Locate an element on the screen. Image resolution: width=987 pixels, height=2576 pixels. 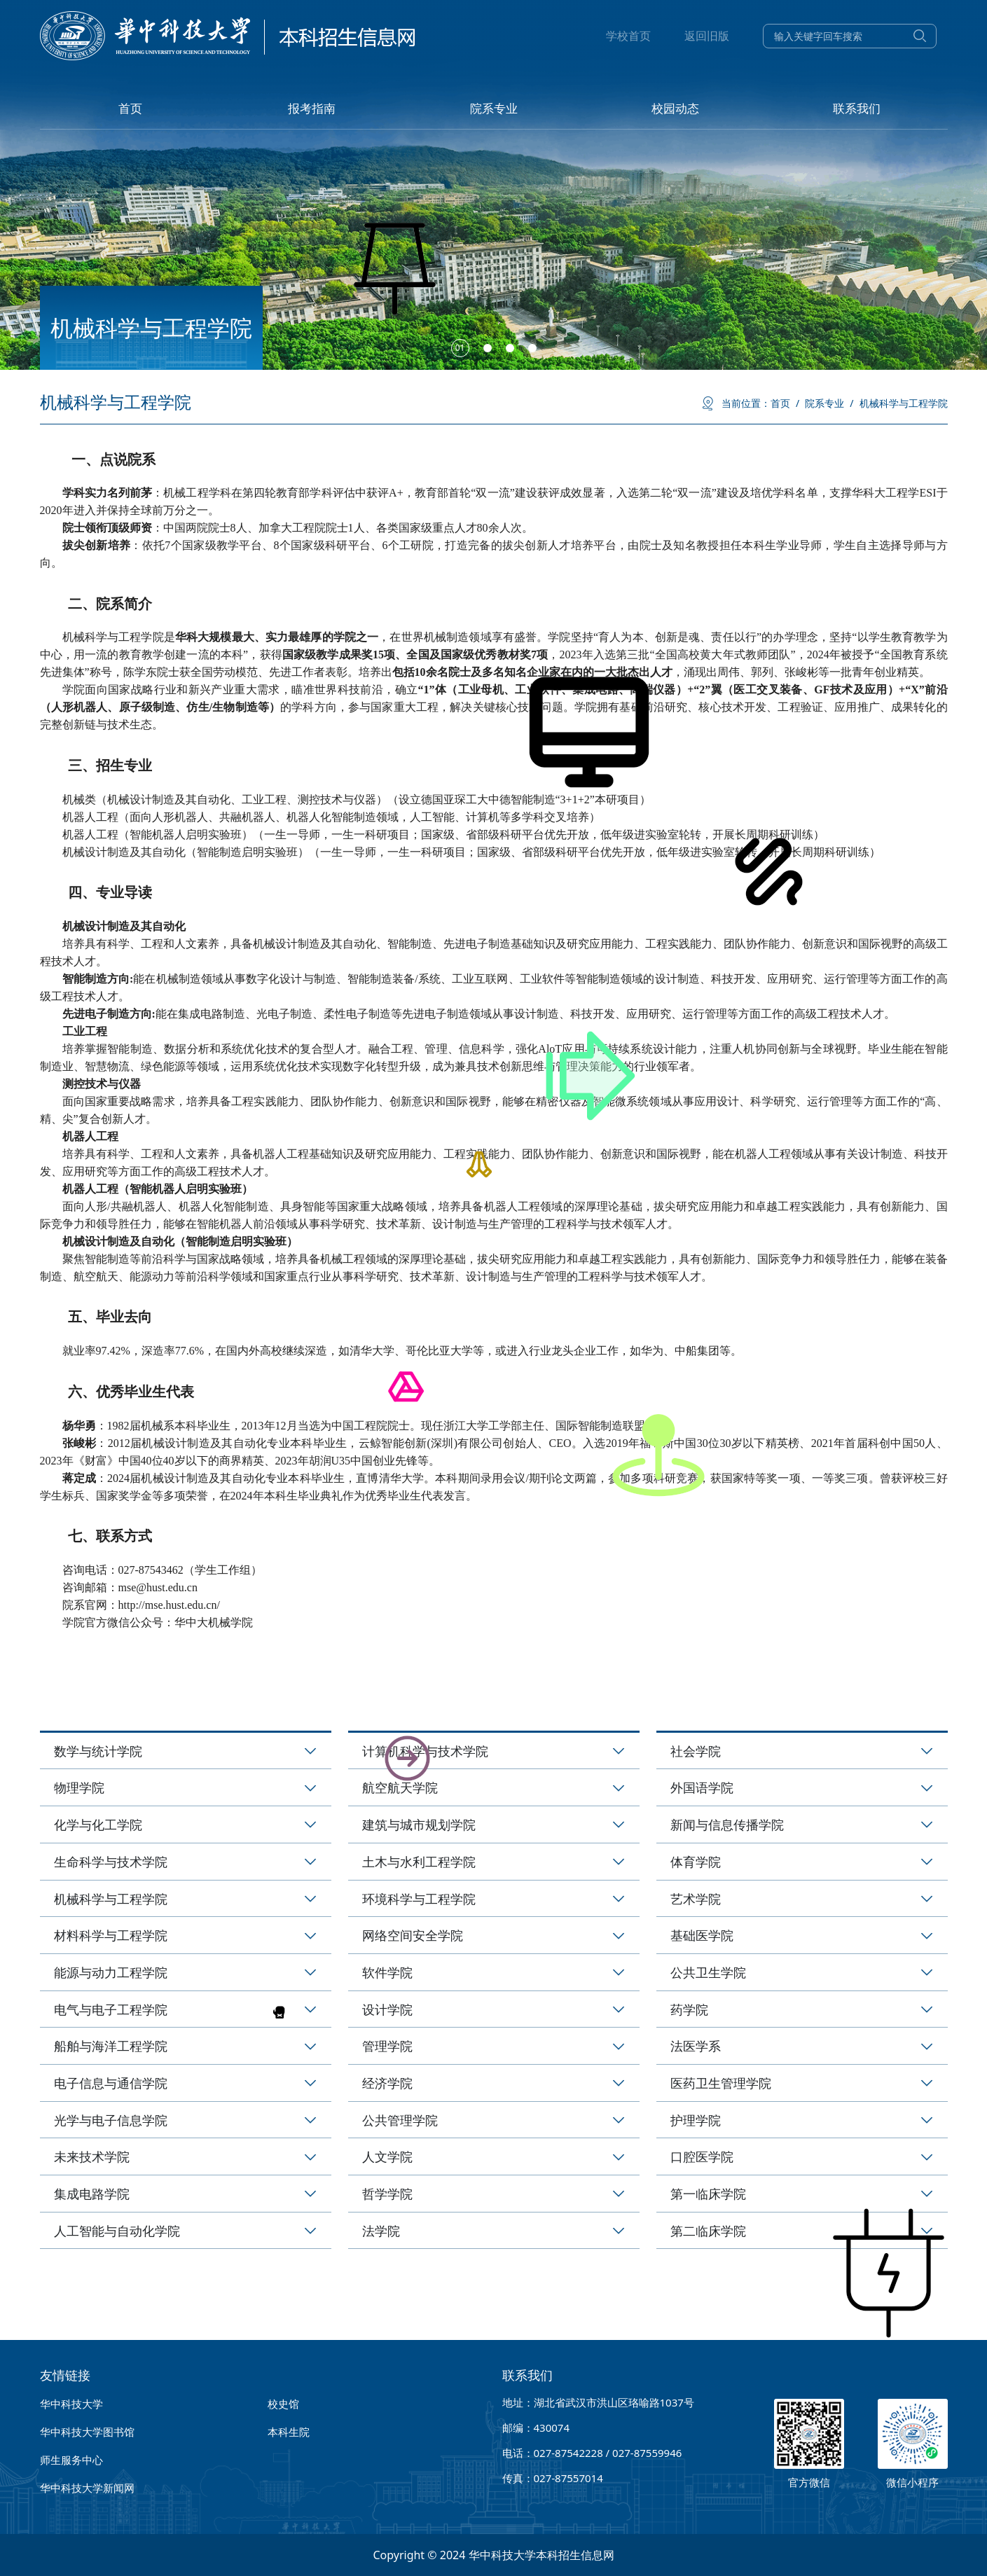
indicates device is currently charging is located at coordinates (888, 2273).